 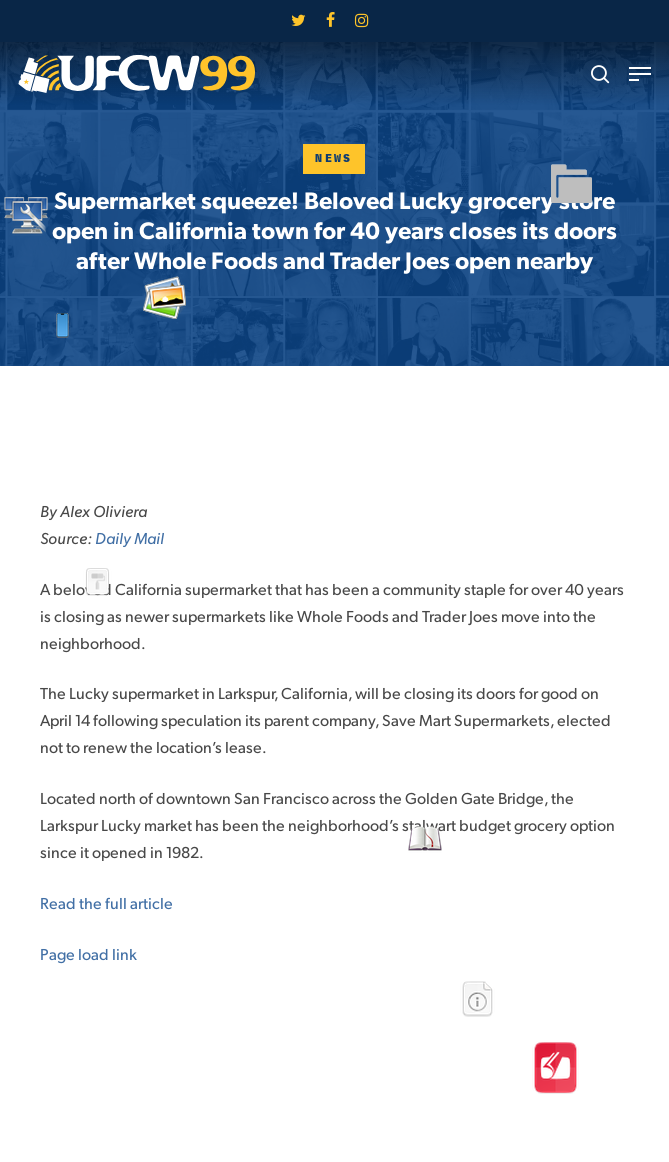 What do you see at coordinates (26, 215) in the screenshot?
I see `access network and connection settings` at bounding box center [26, 215].